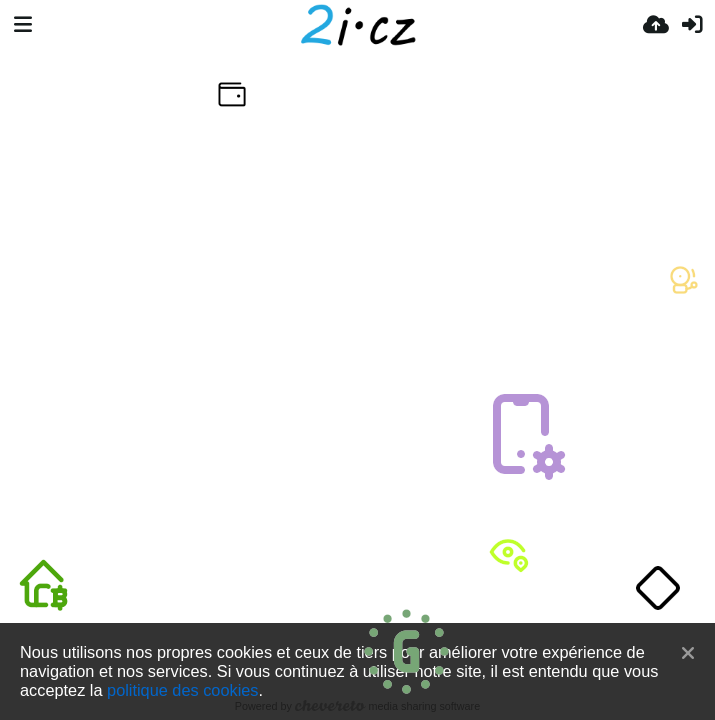  Describe the element at coordinates (406, 651) in the screenshot. I see `google account or service indicator` at that location.